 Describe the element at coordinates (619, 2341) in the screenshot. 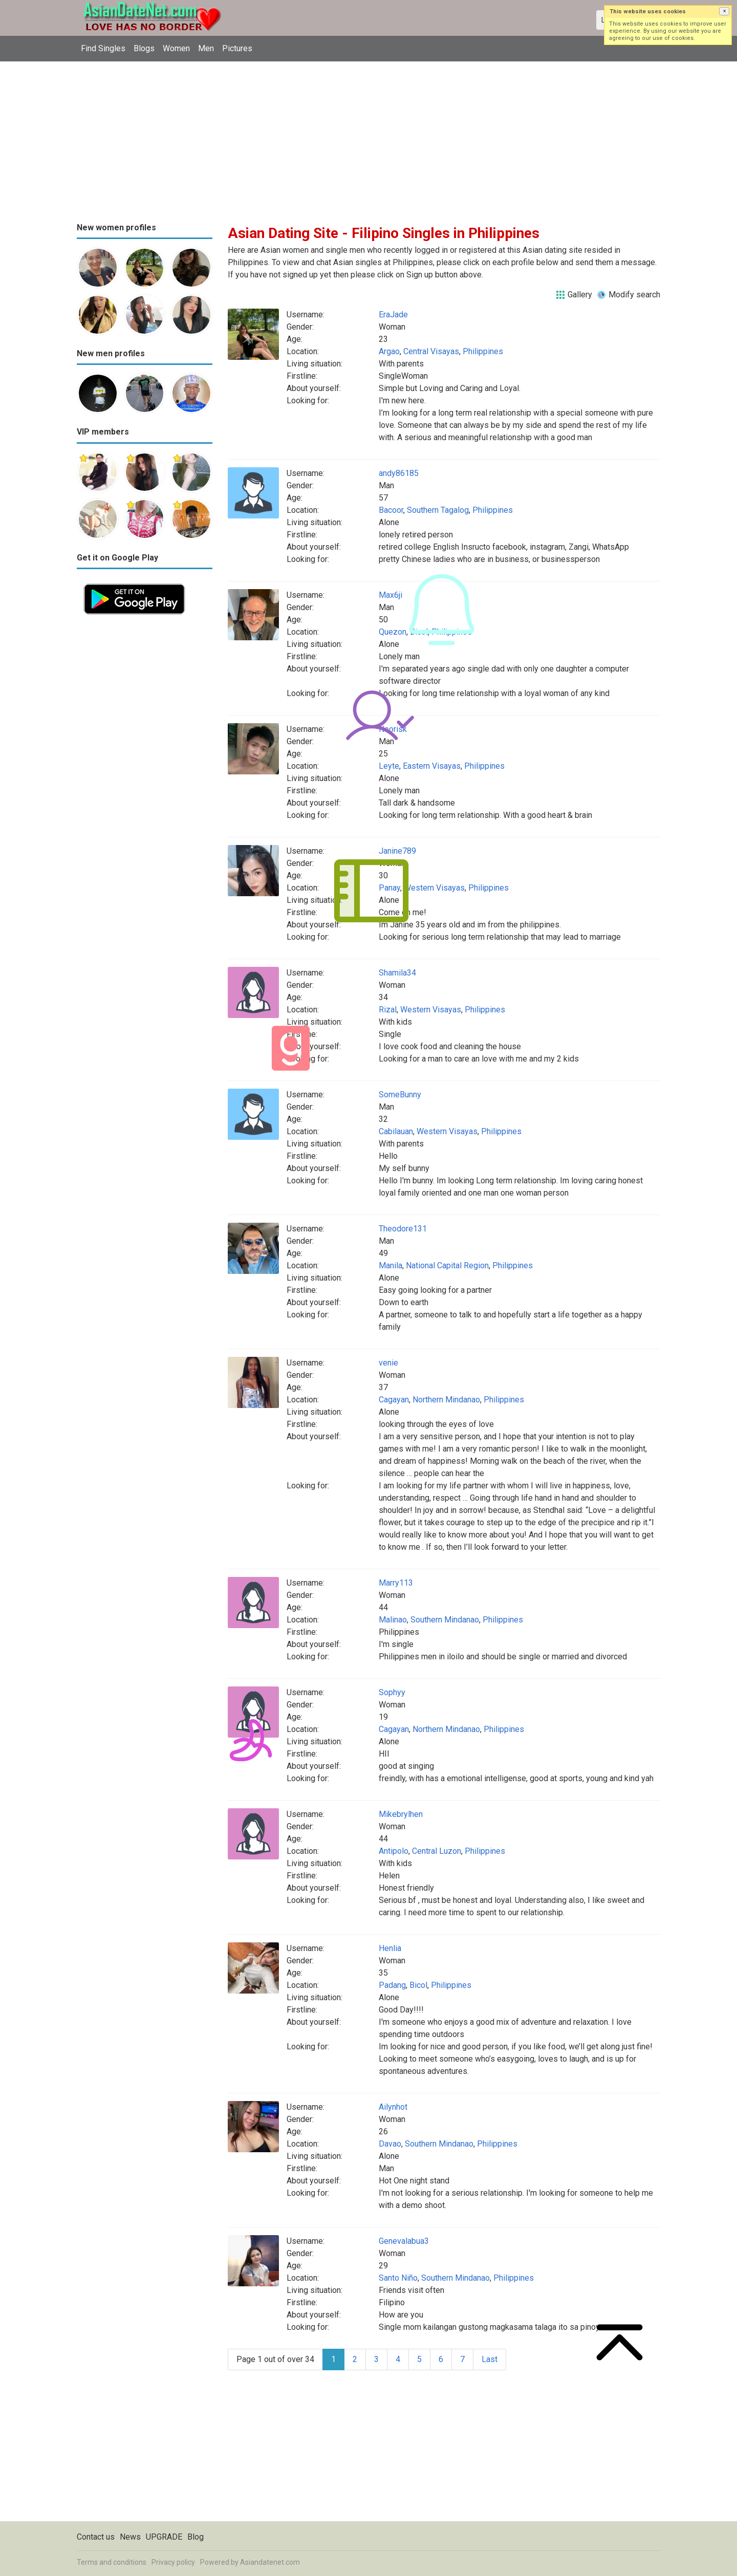

I see `collapse or minimize a section` at that location.